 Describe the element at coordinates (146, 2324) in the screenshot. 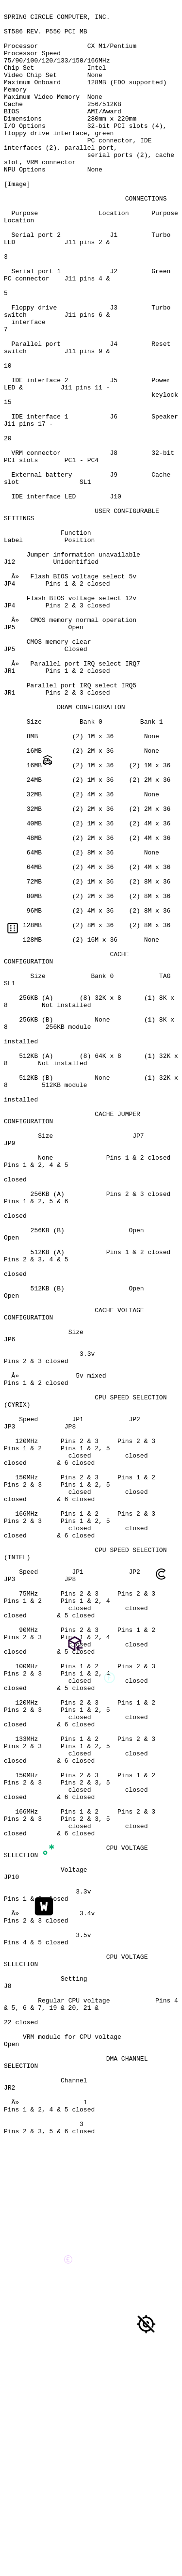

I see `location services disabled` at that location.